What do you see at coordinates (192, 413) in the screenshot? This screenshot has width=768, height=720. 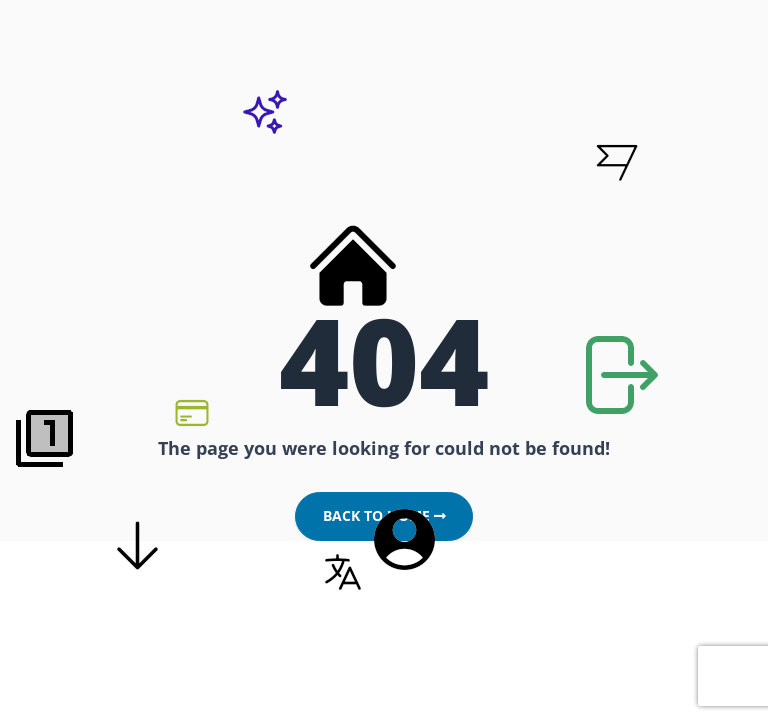 I see `manage payment methods` at bounding box center [192, 413].